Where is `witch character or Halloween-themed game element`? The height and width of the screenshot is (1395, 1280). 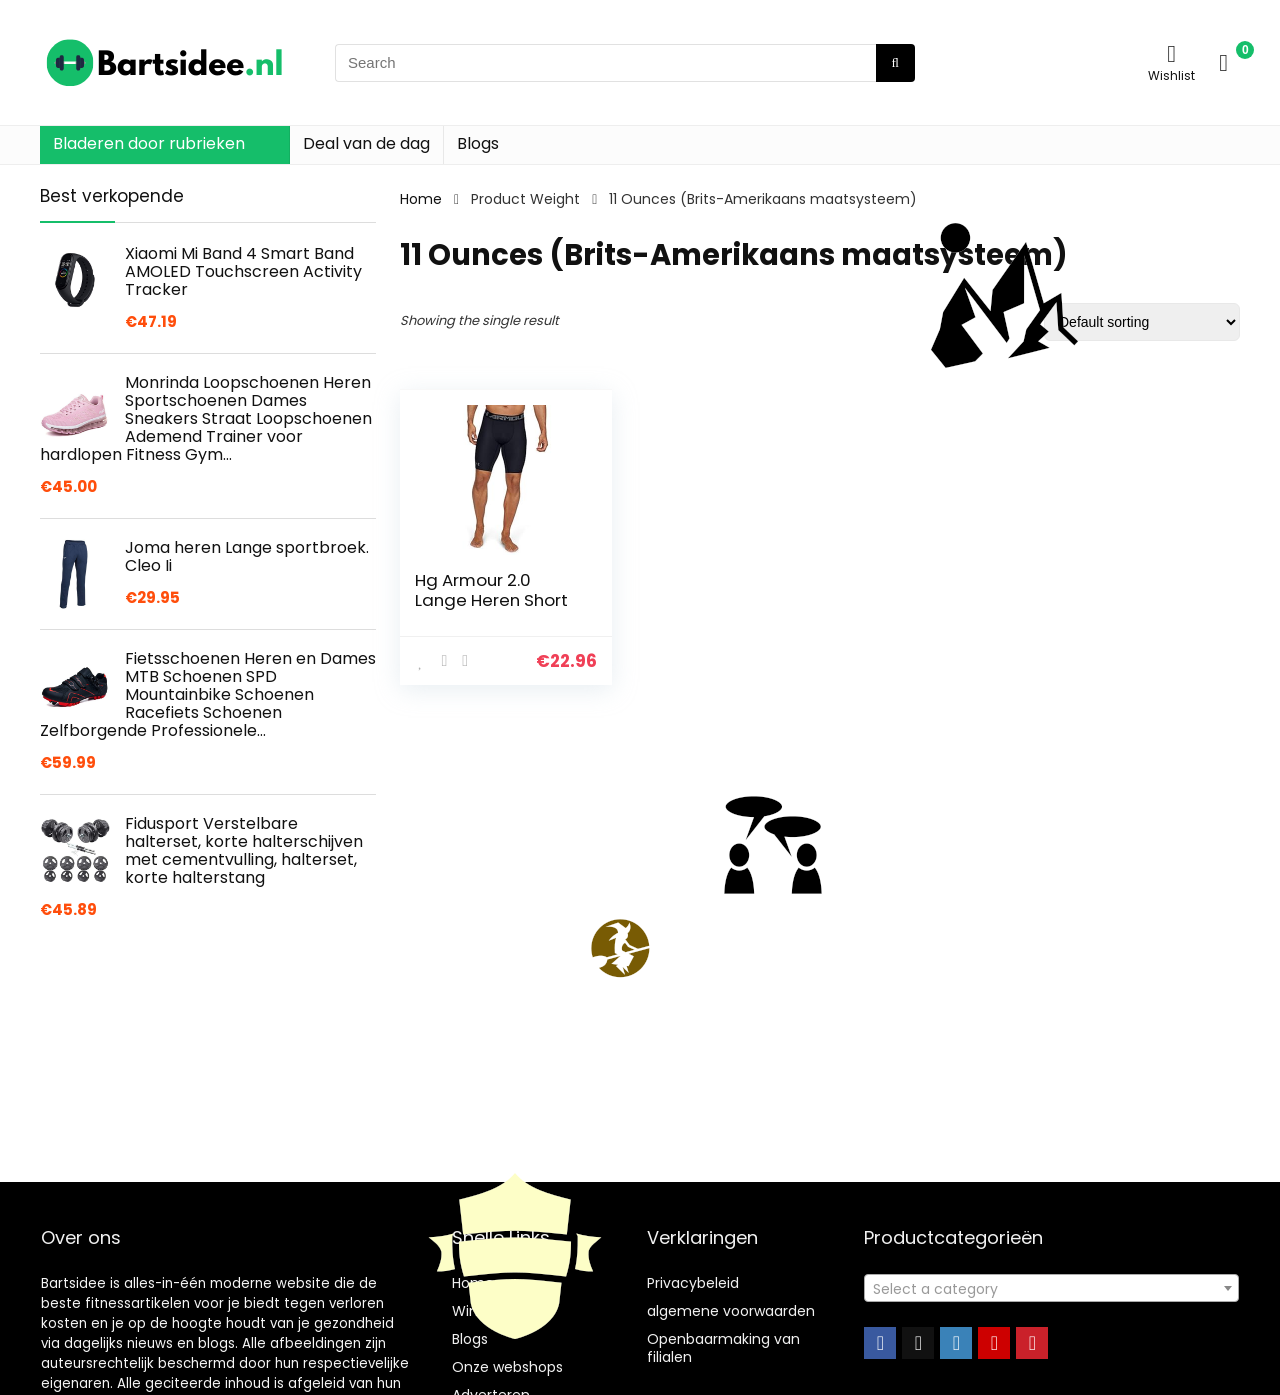 witch character or Halloween-themed game element is located at coordinates (620, 948).